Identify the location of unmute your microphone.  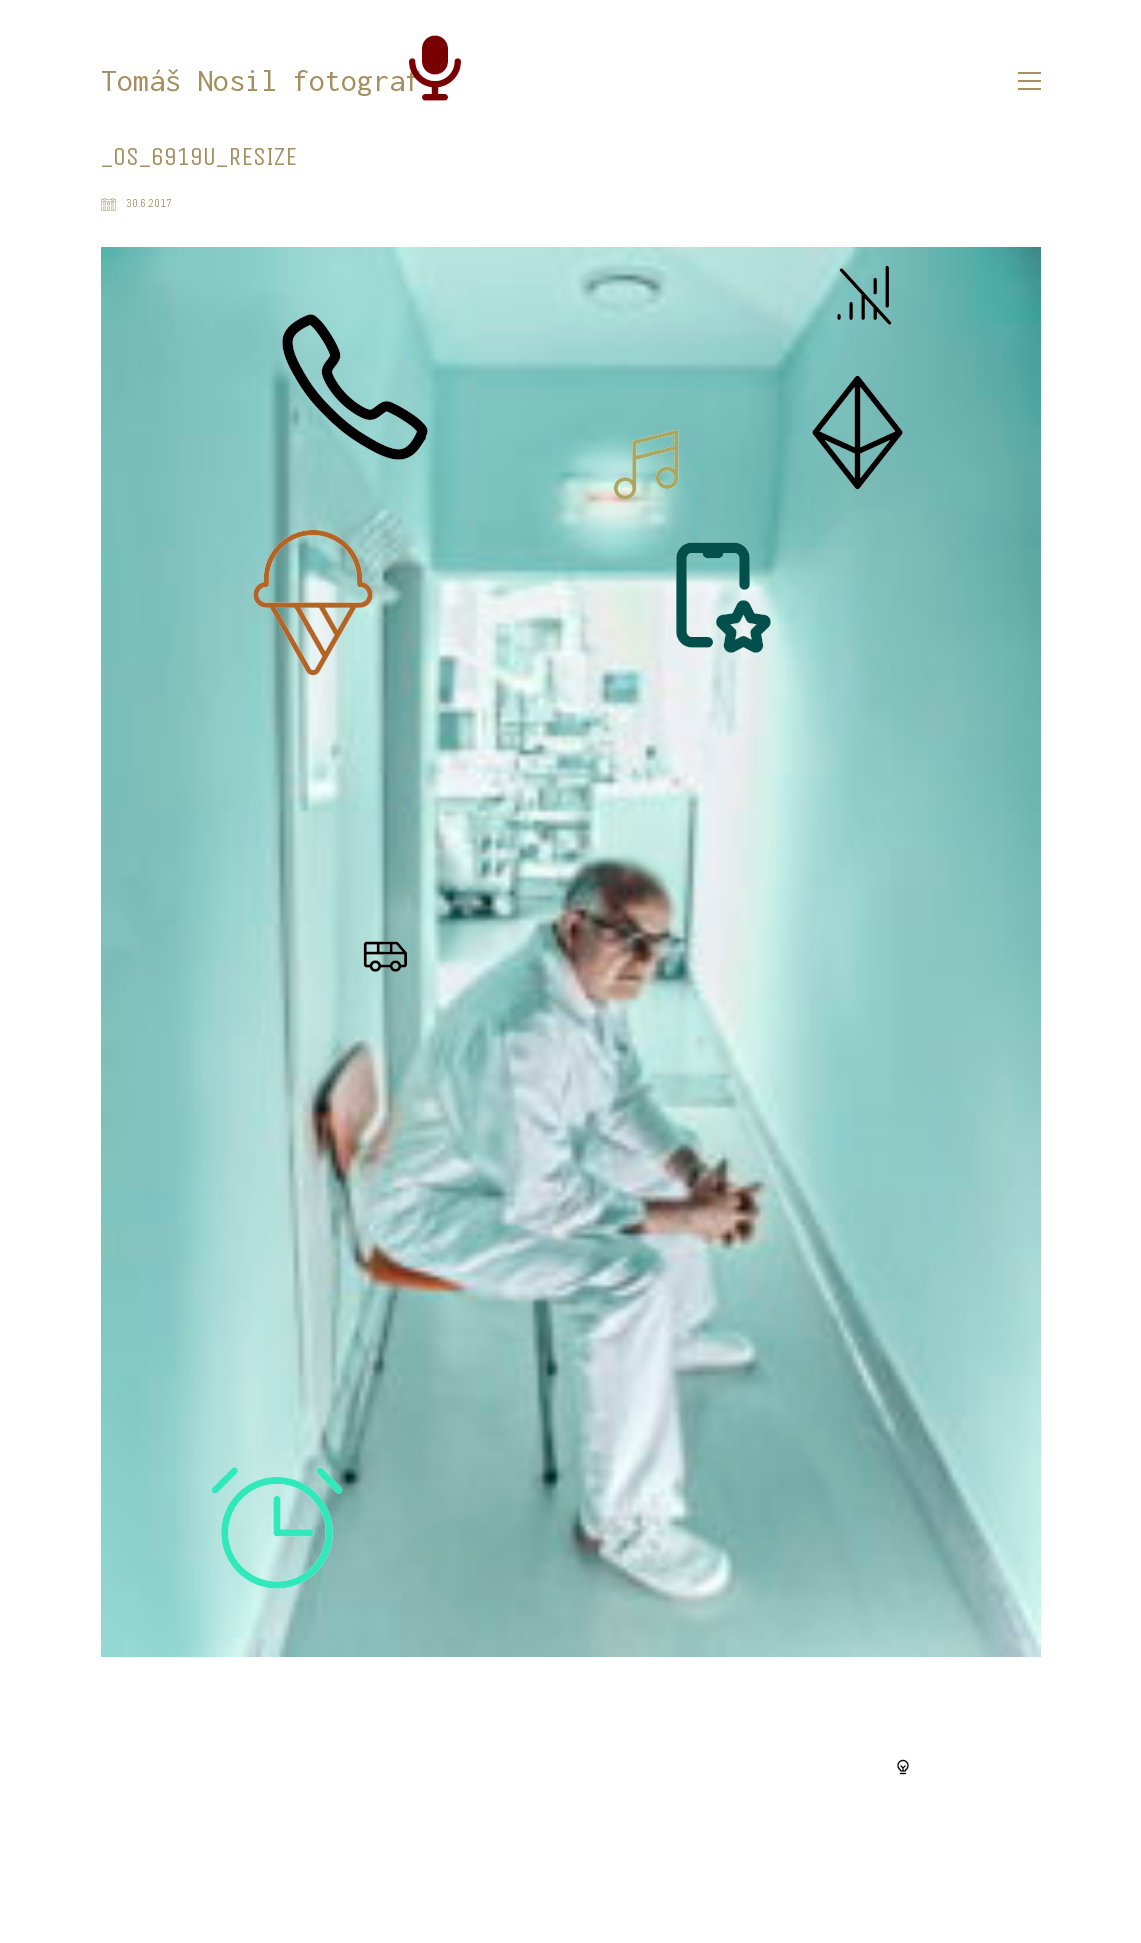
(435, 68).